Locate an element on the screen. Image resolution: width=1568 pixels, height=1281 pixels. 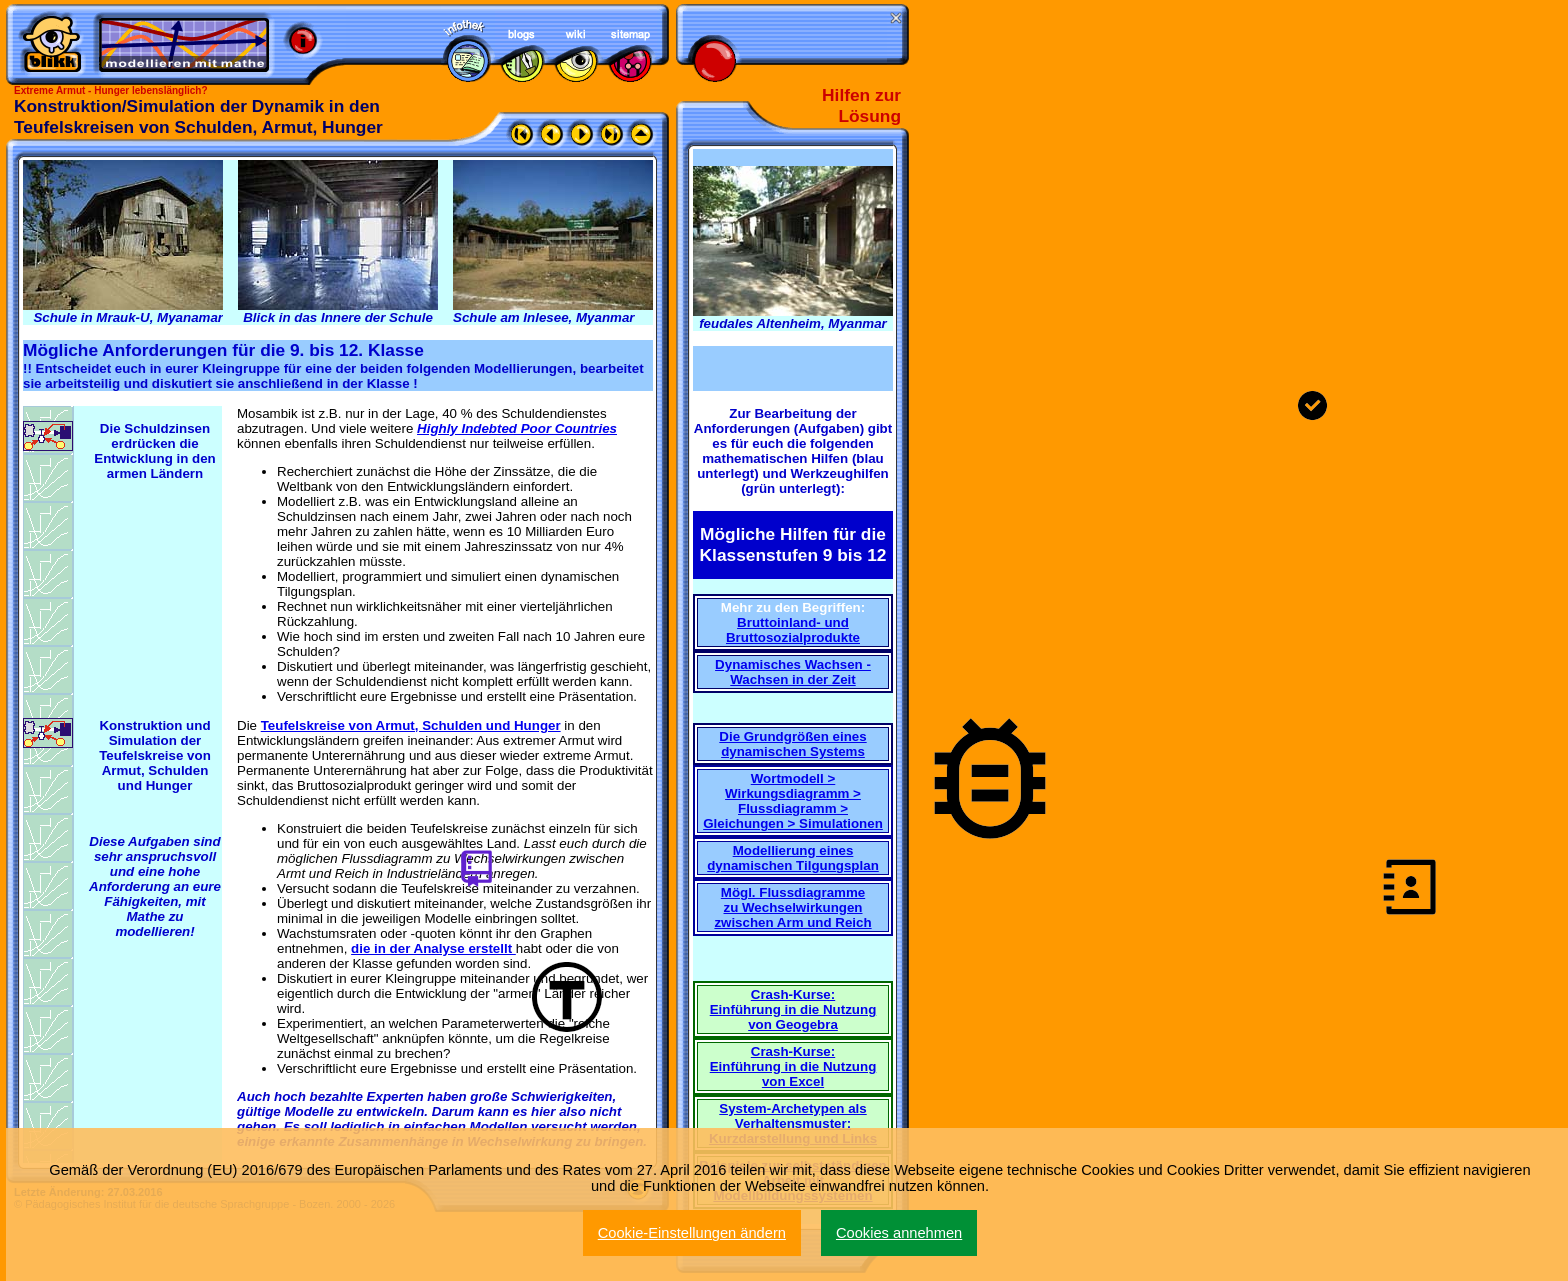
open your contacts book is located at coordinates (1411, 887).